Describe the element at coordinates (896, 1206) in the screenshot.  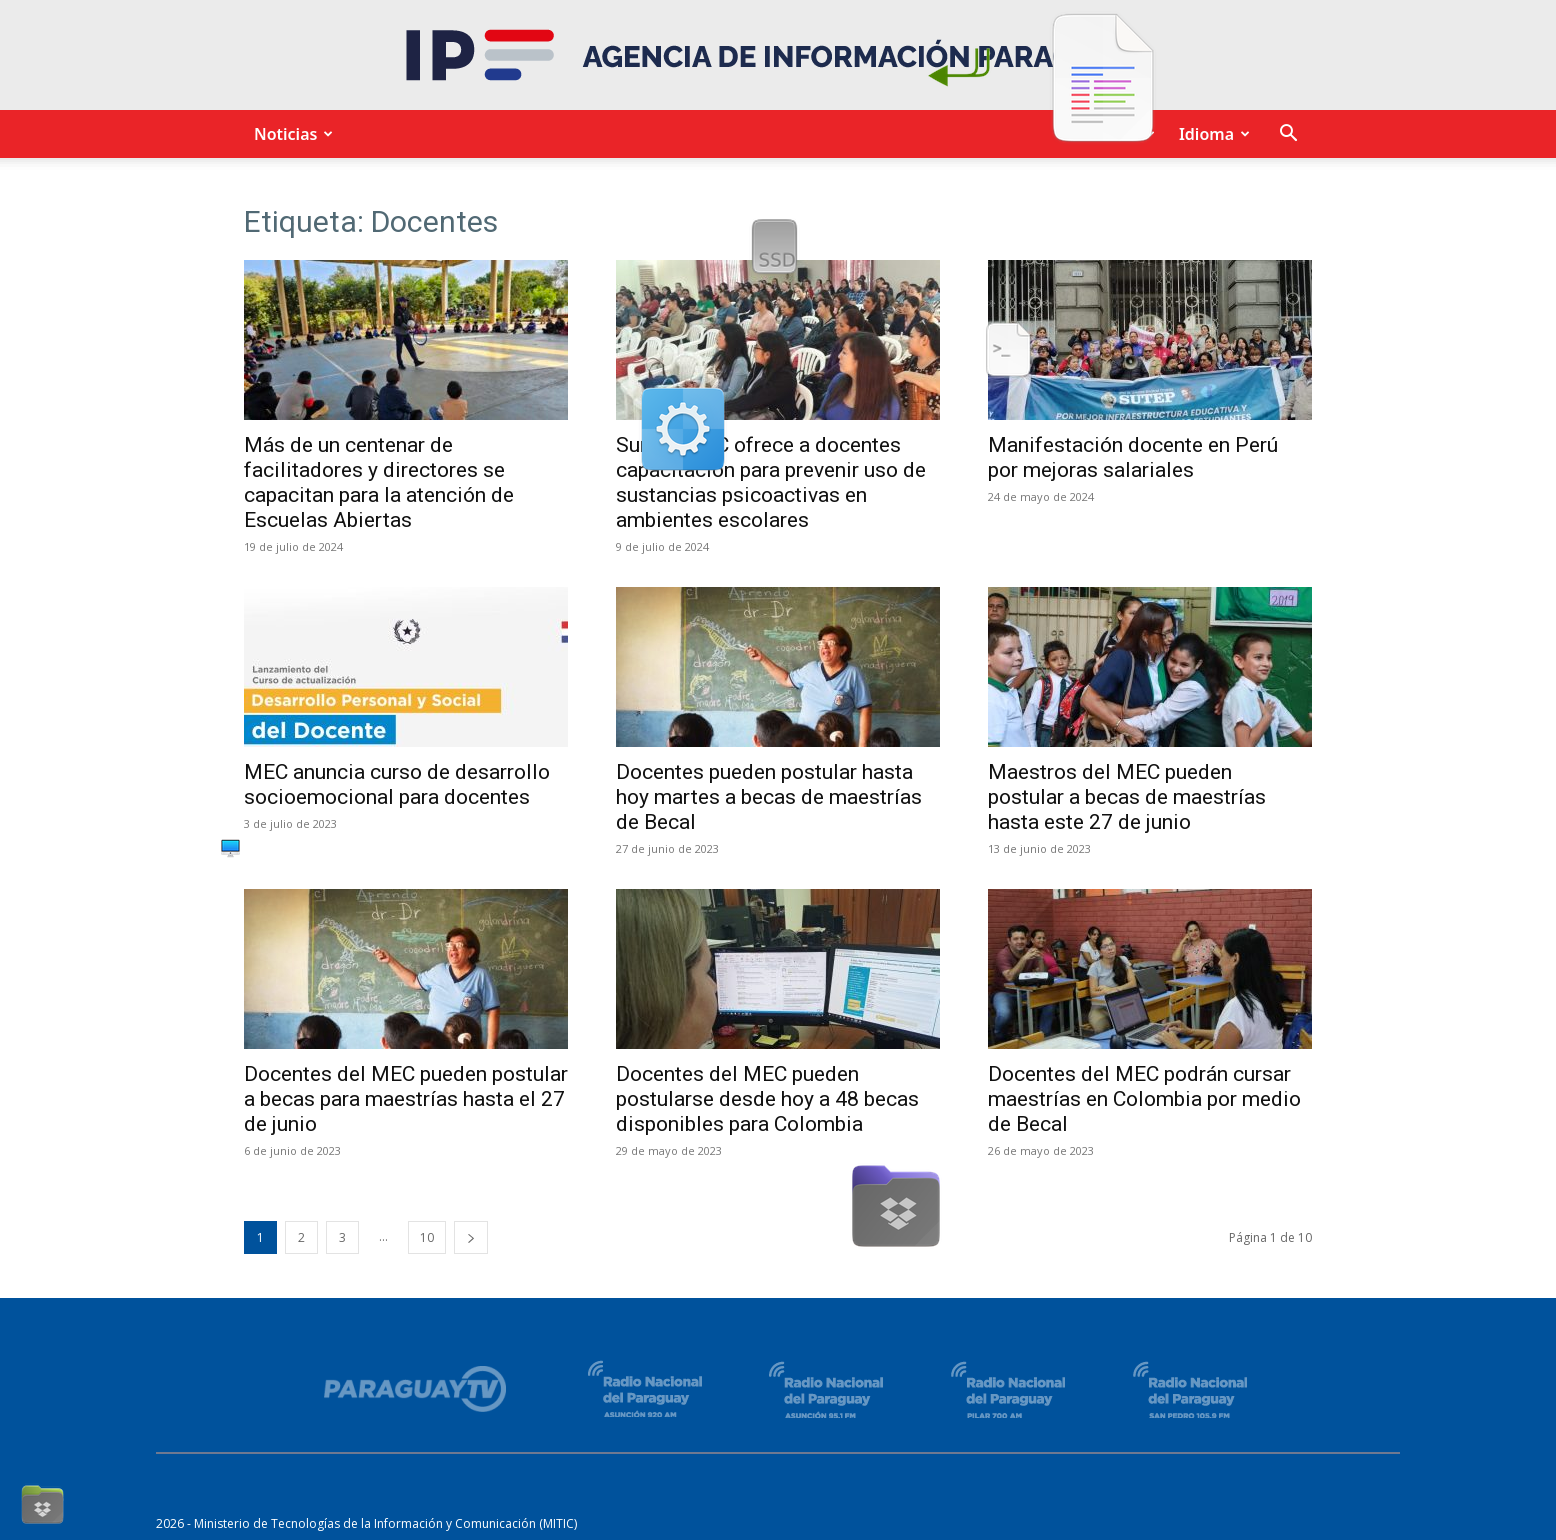
I see `open your Dropbox synced folder` at that location.